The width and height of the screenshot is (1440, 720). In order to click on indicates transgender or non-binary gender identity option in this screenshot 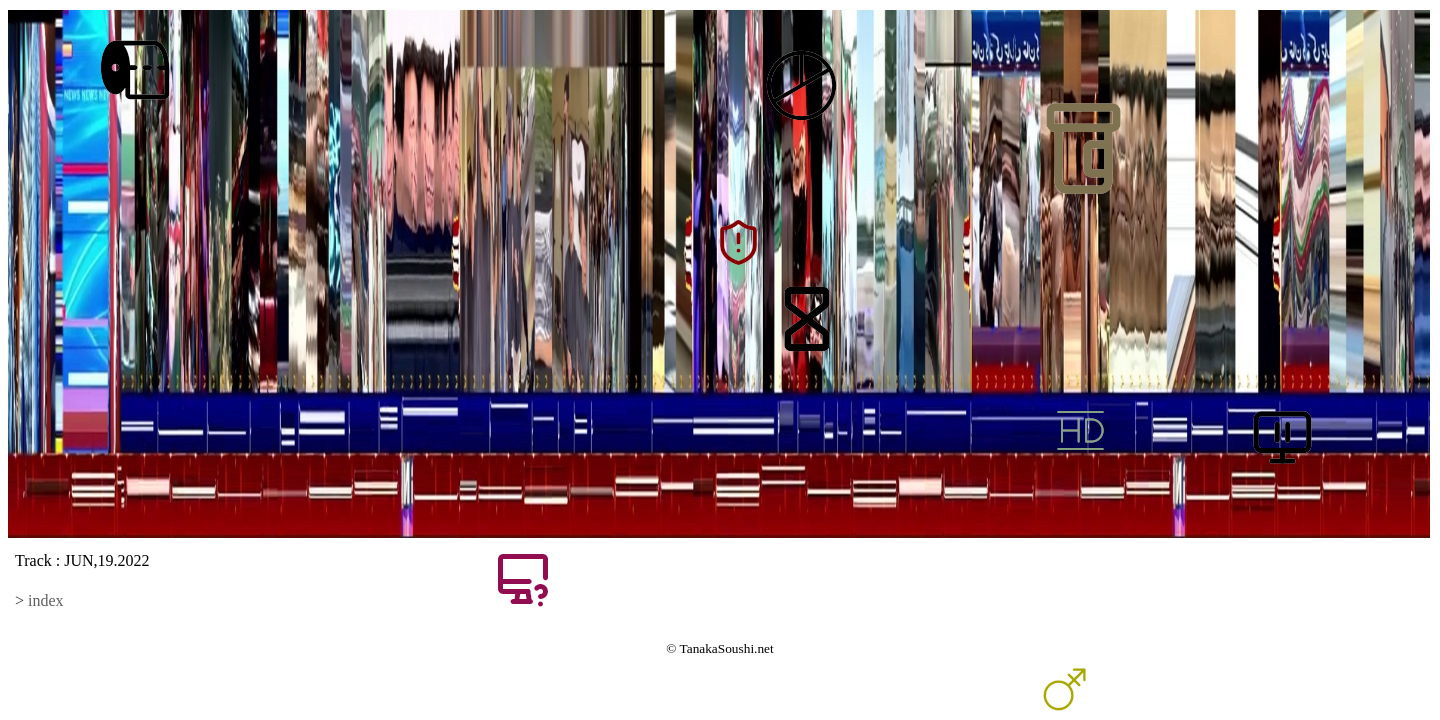, I will do `click(1065, 688)`.